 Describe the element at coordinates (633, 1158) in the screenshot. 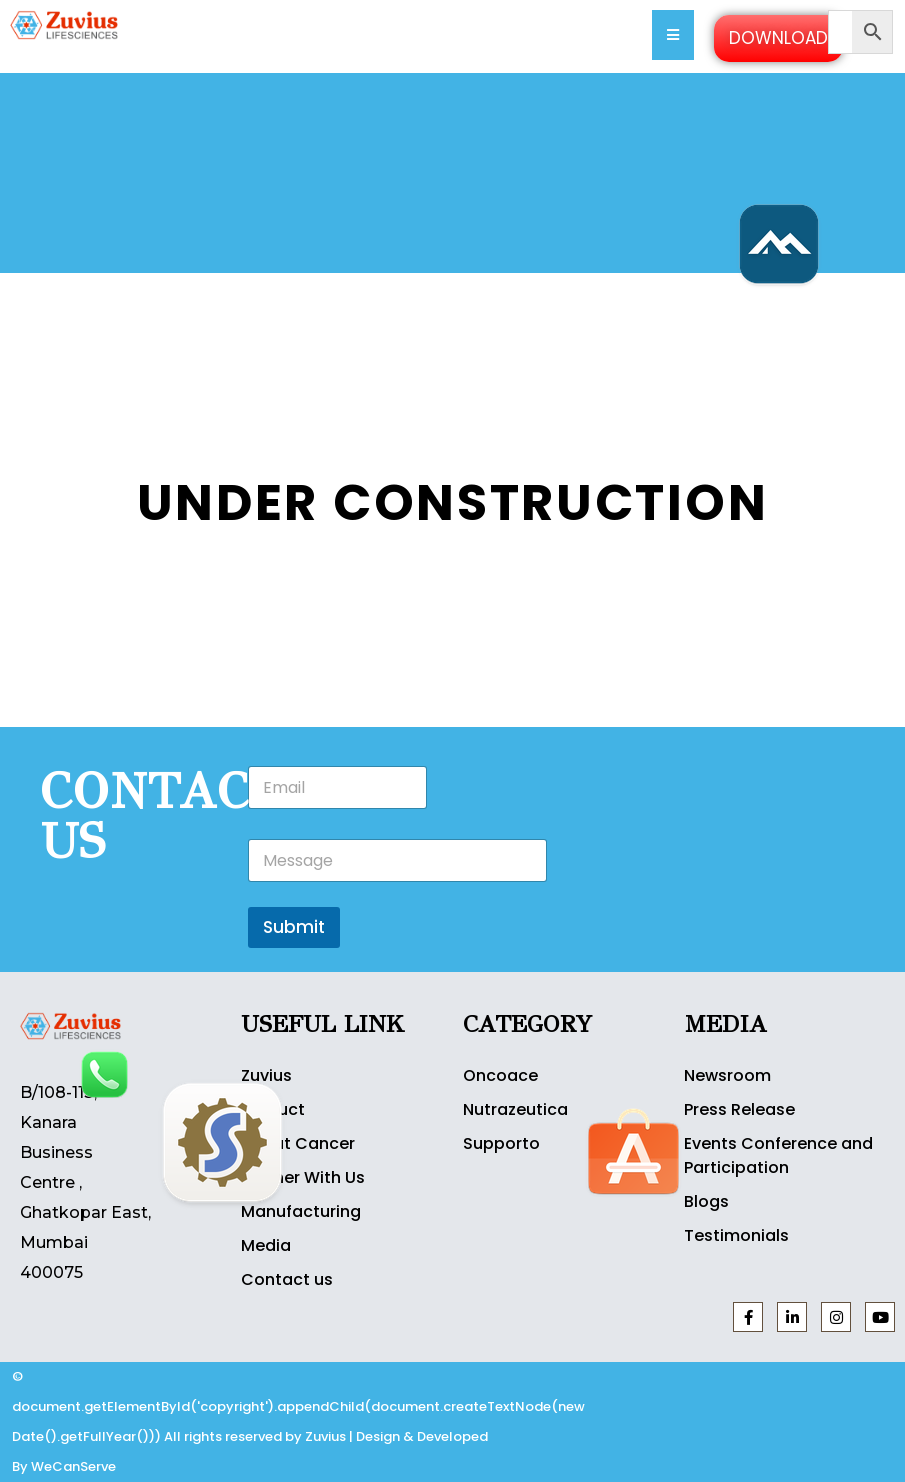

I see `open the software store to browse and install applications` at that location.